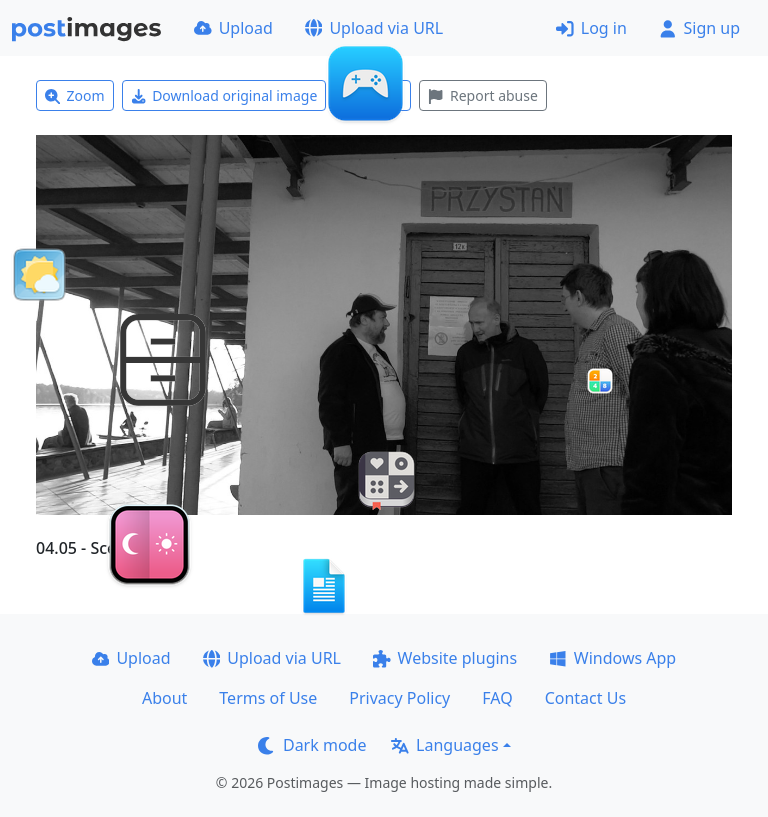  Describe the element at coordinates (600, 381) in the screenshot. I see `launch the 2048 puzzle game` at that location.